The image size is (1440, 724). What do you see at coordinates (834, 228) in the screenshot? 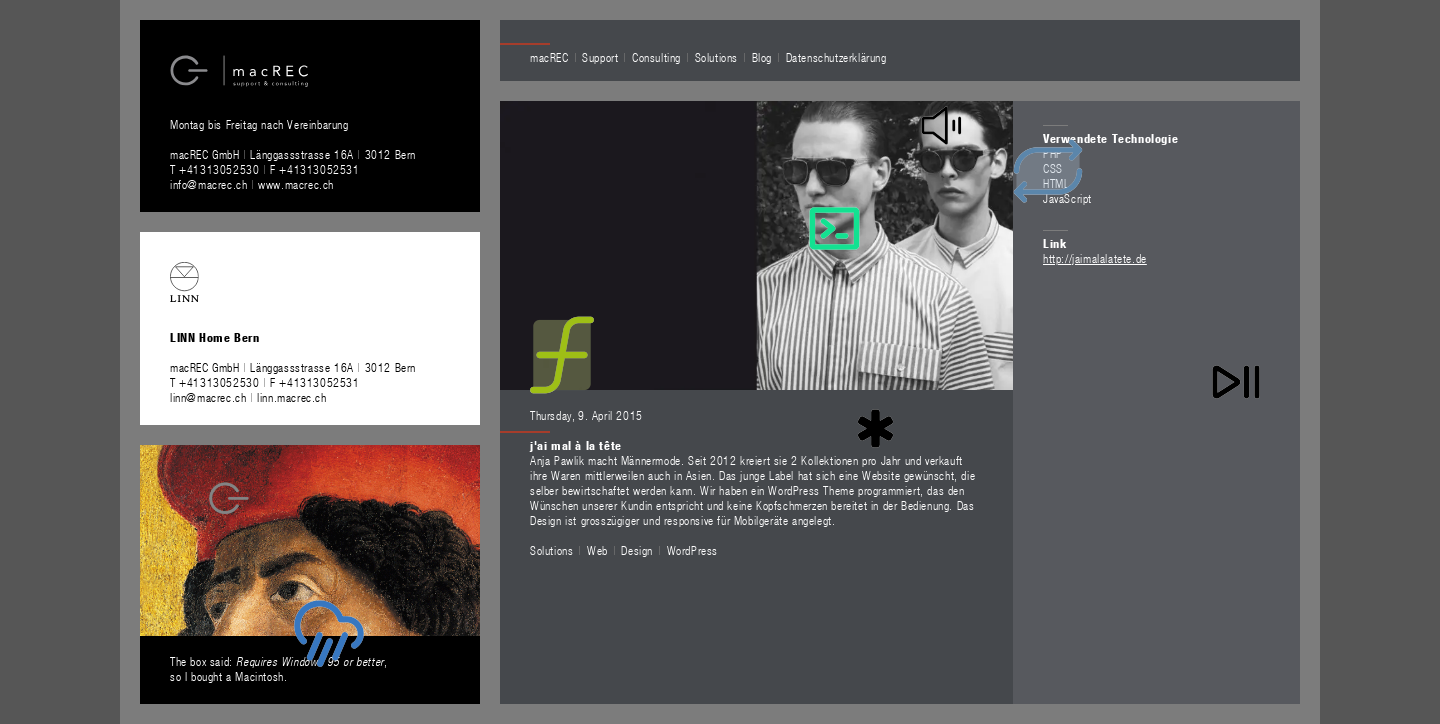
I see `open the command line terminal` at bounding box center [834, 228].